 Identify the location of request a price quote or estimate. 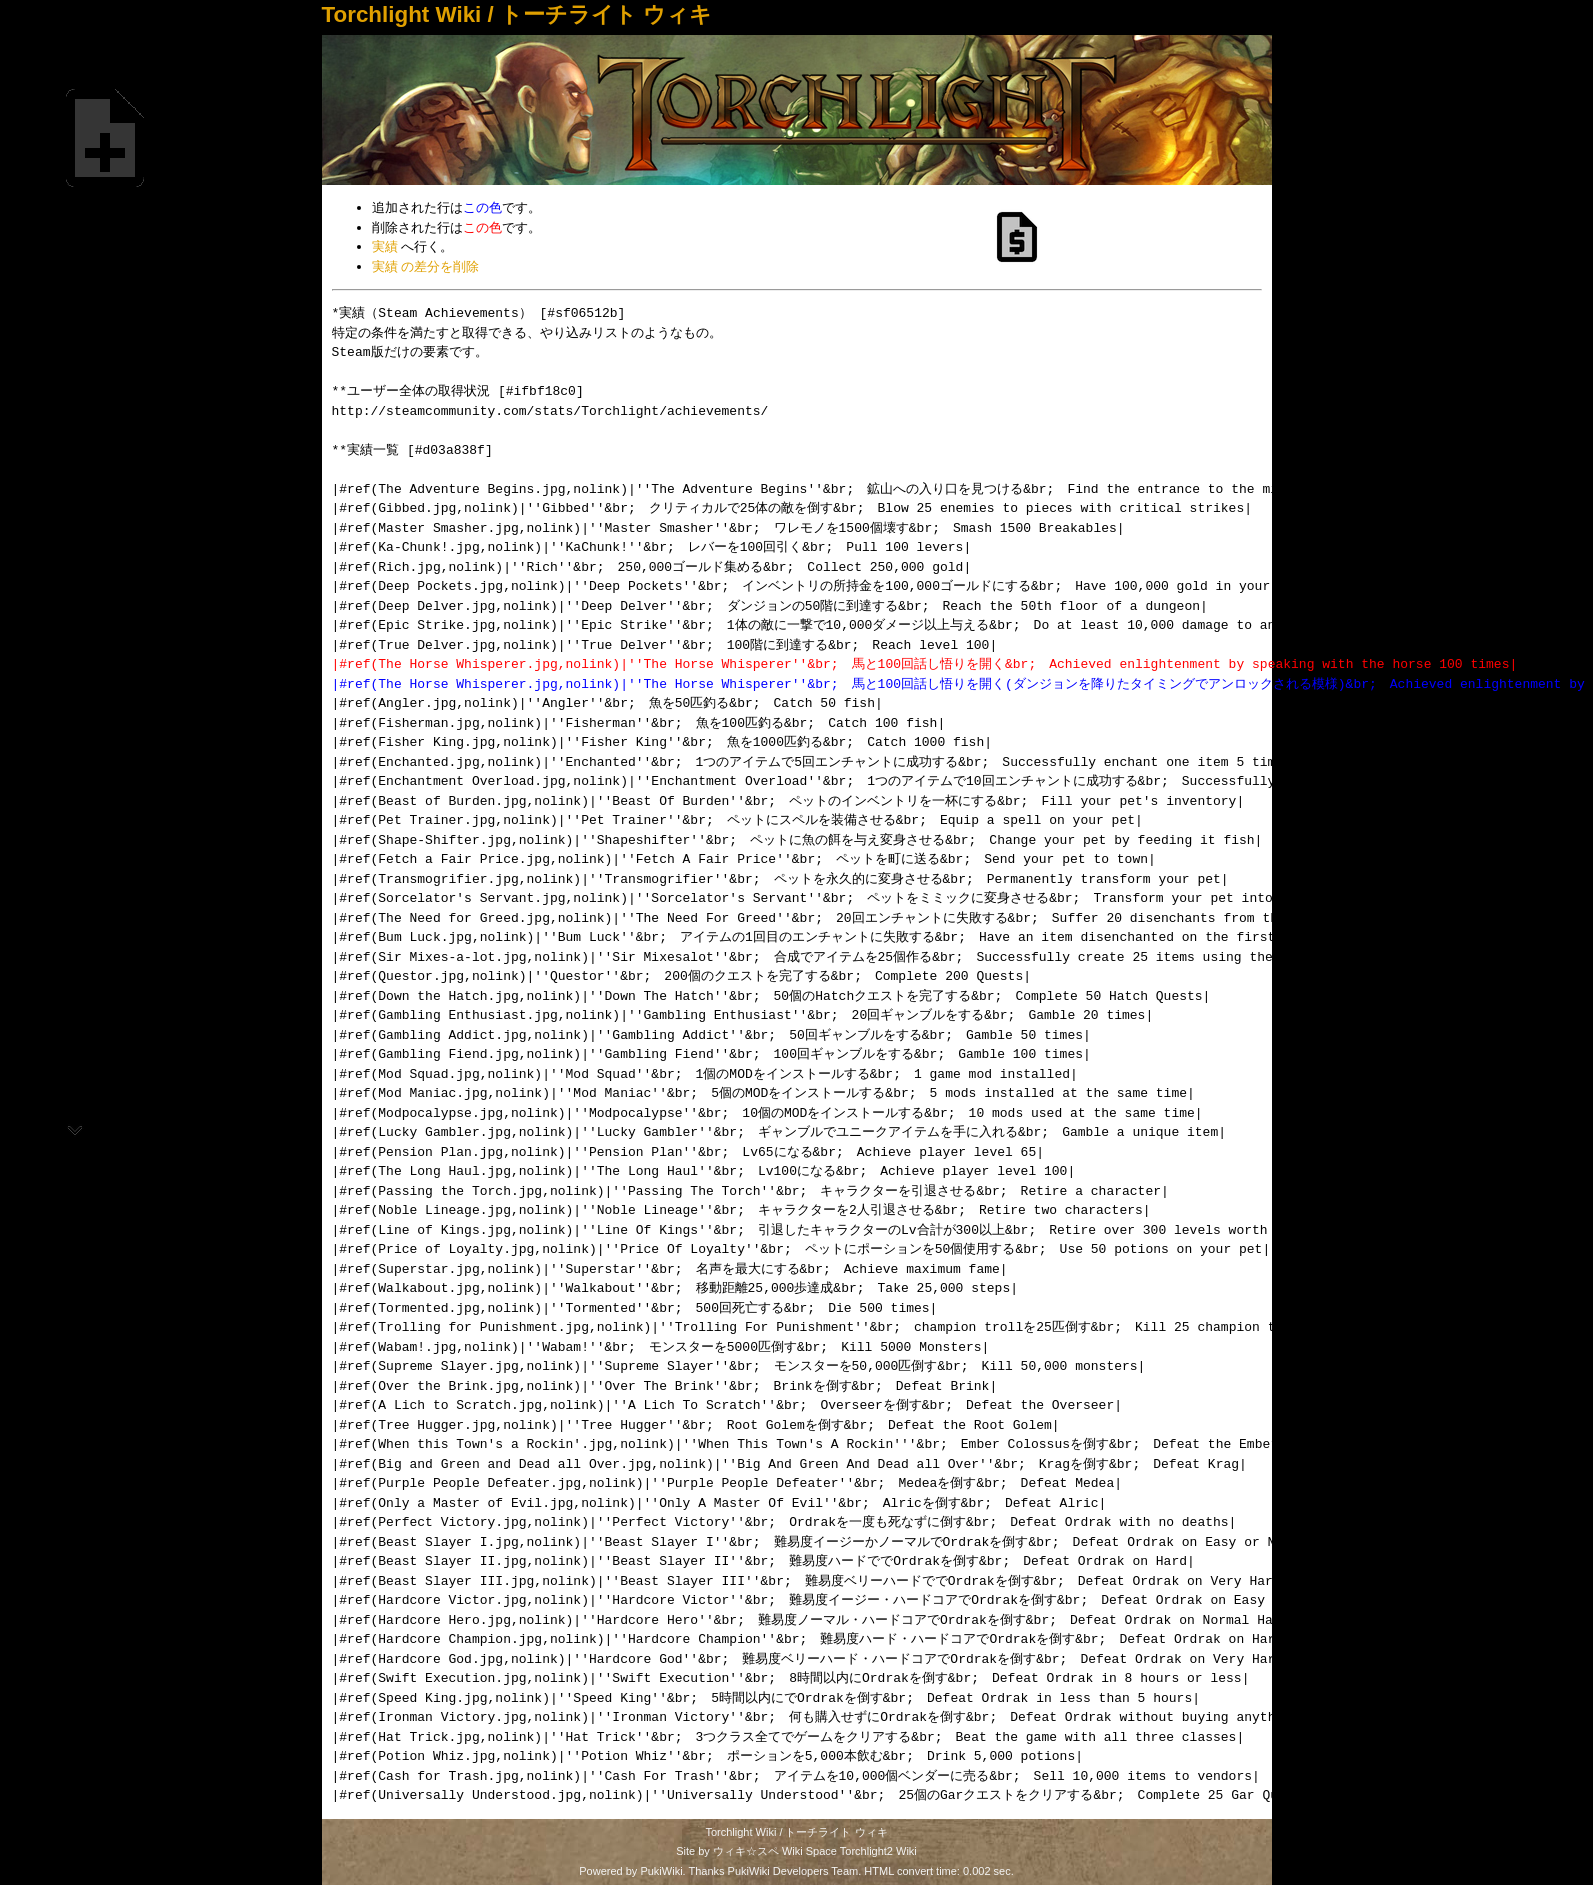
(1017, 237).